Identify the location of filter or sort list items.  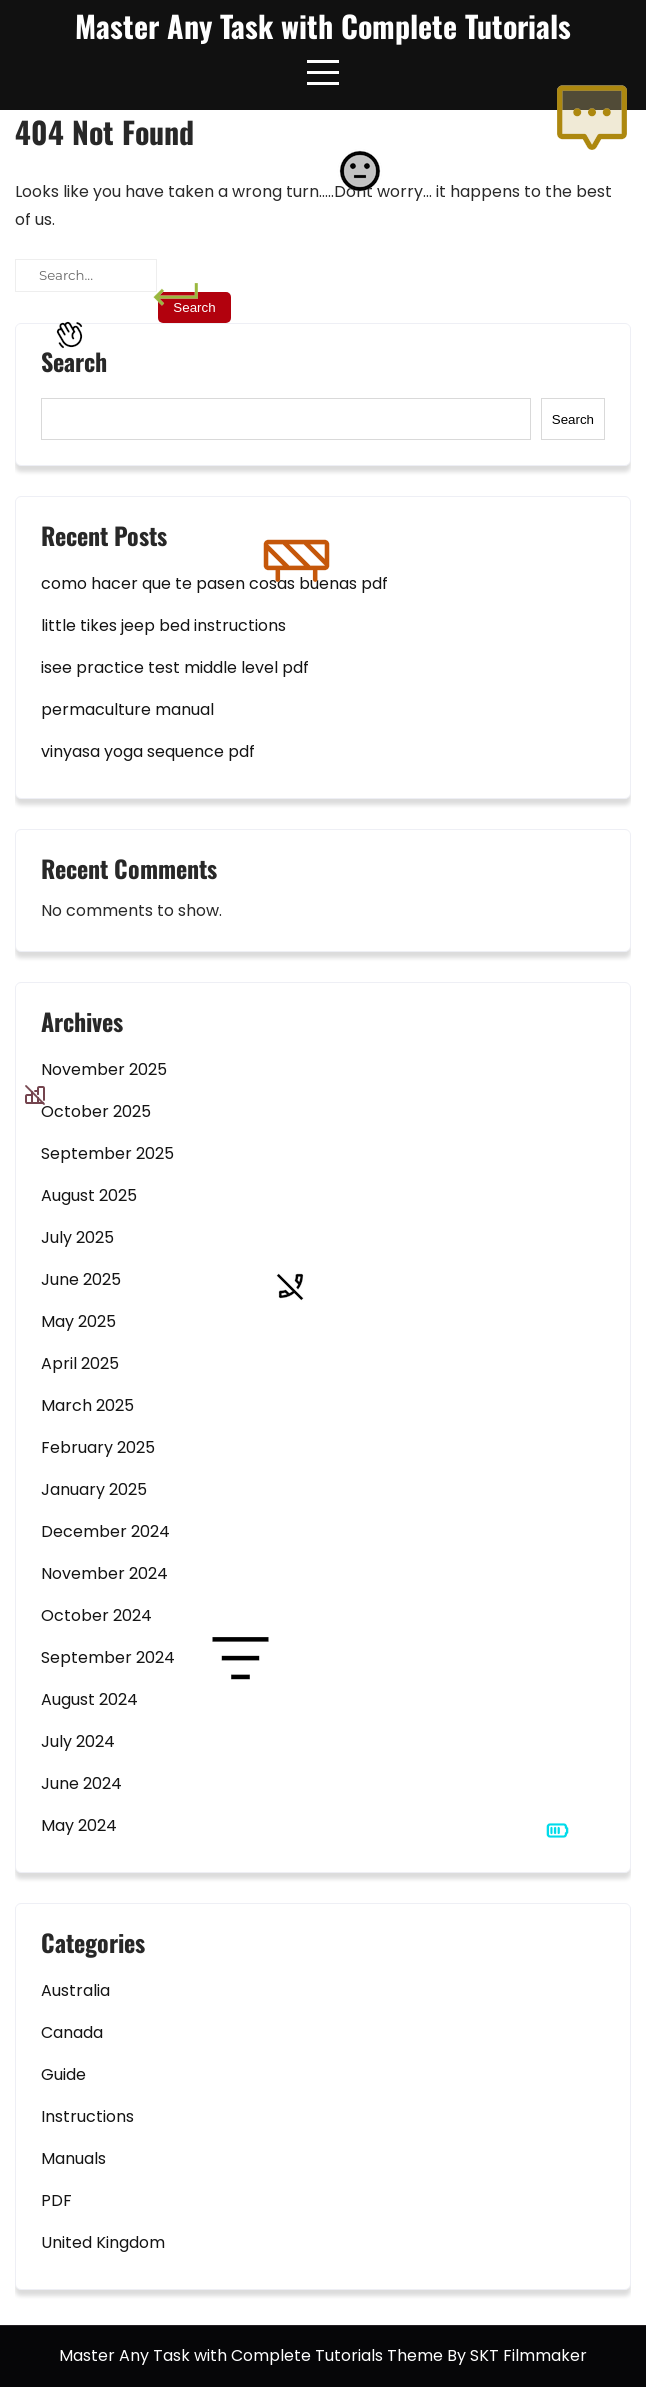
(240, 1660).